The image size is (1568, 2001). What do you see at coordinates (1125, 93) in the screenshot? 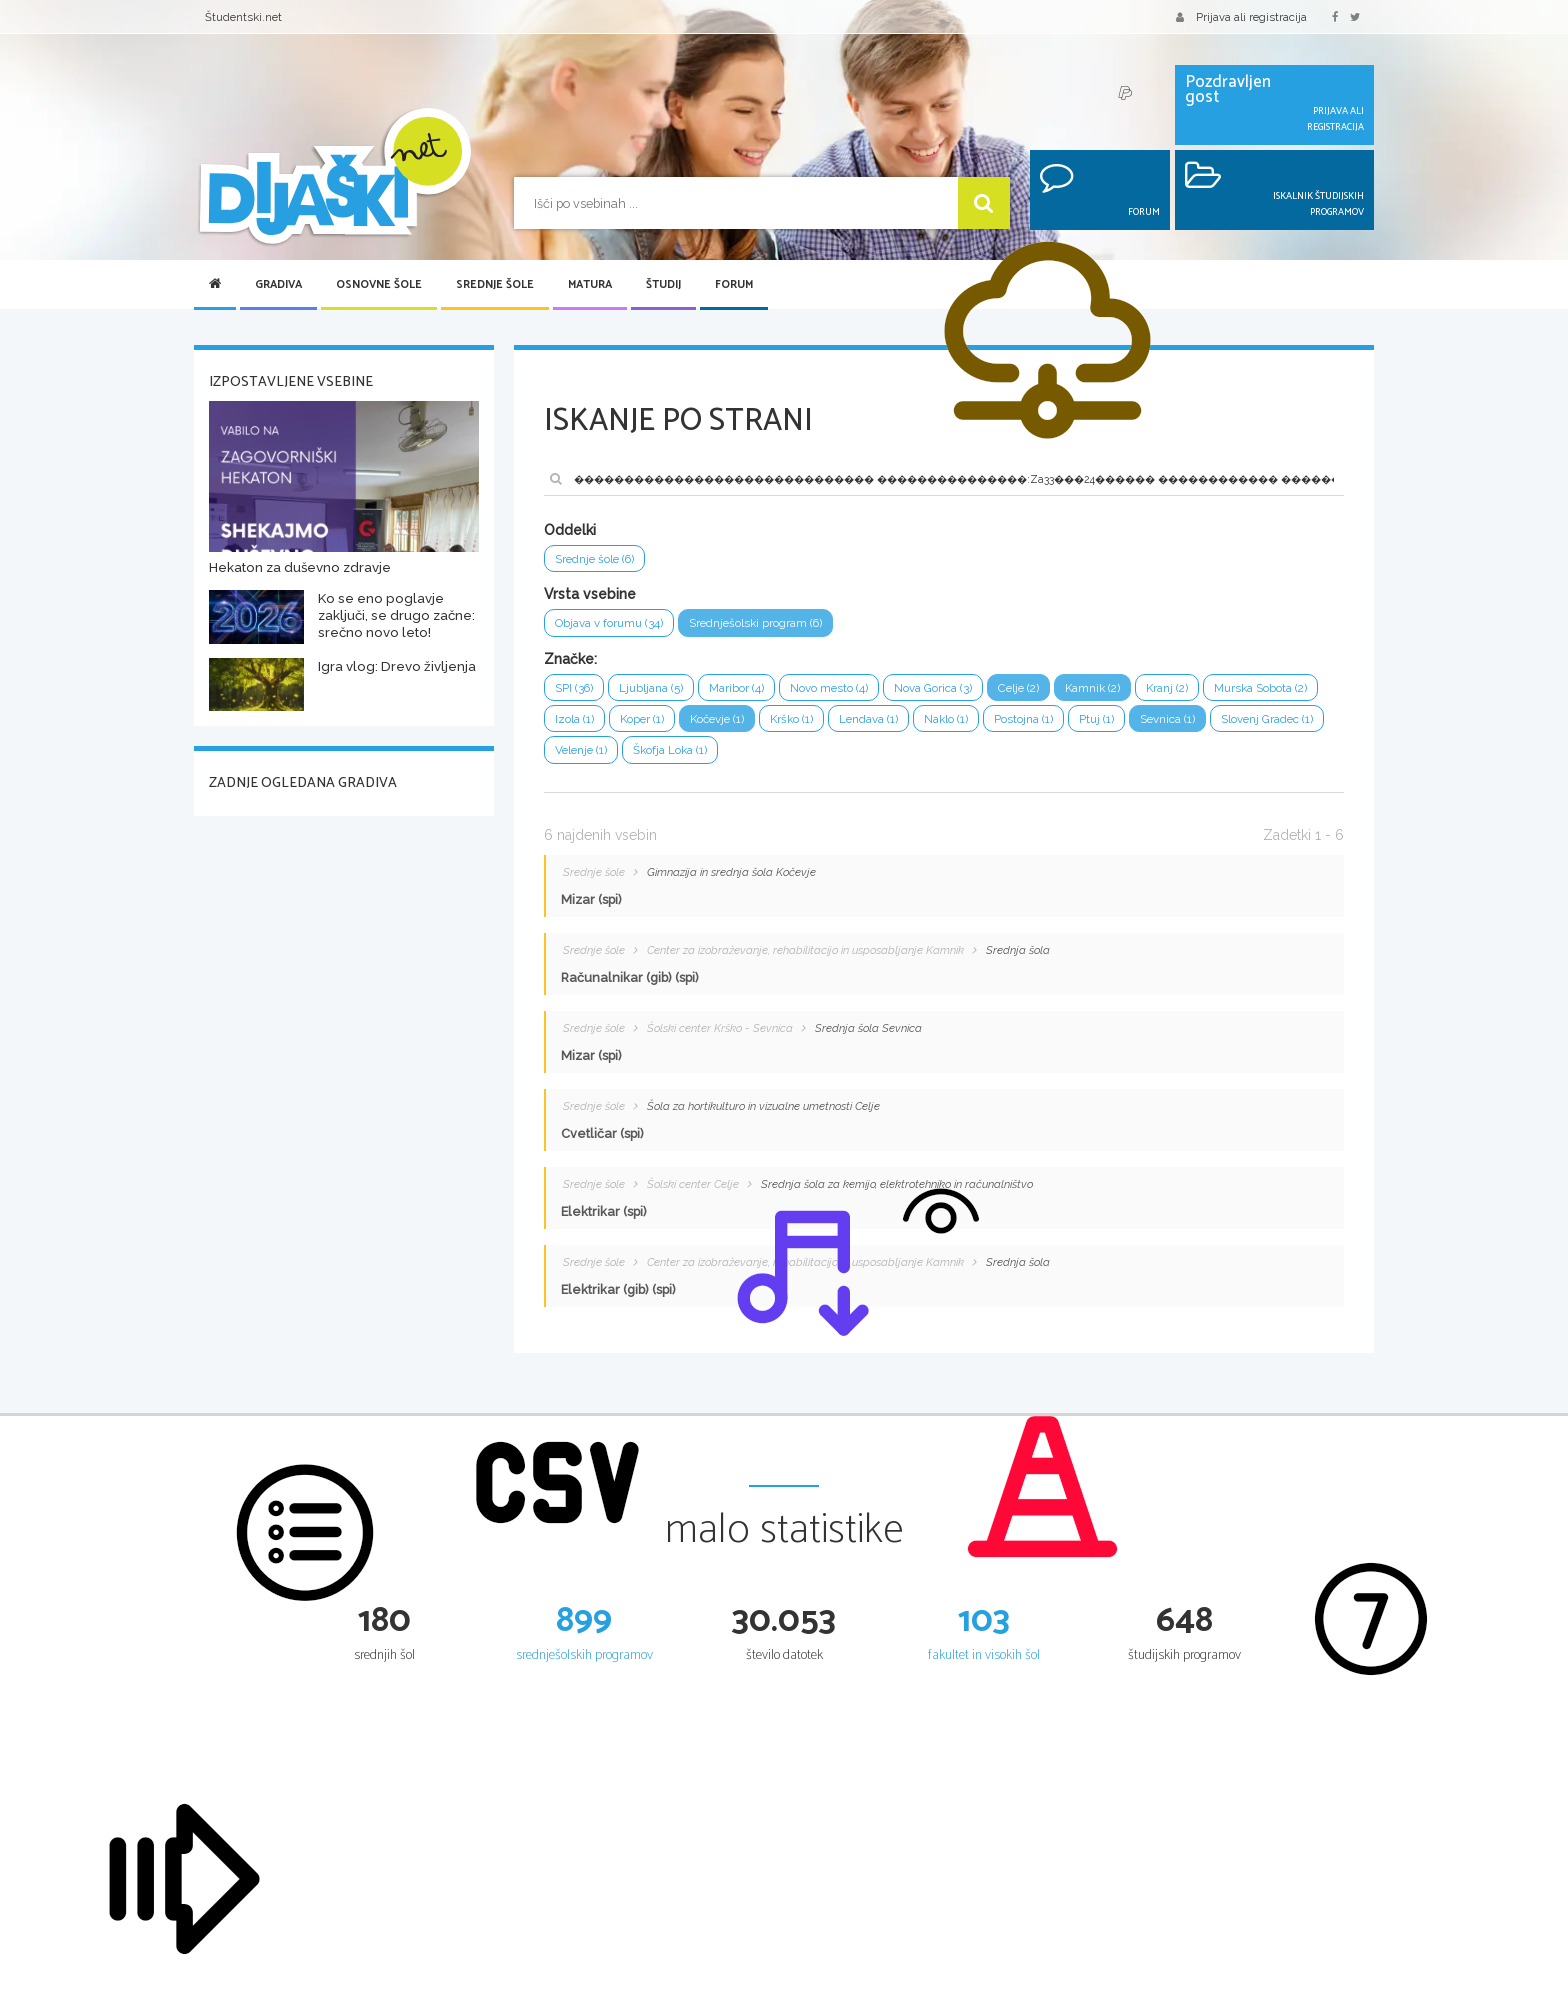
I see `pay with paypal` at bounding box center [1125, 93].